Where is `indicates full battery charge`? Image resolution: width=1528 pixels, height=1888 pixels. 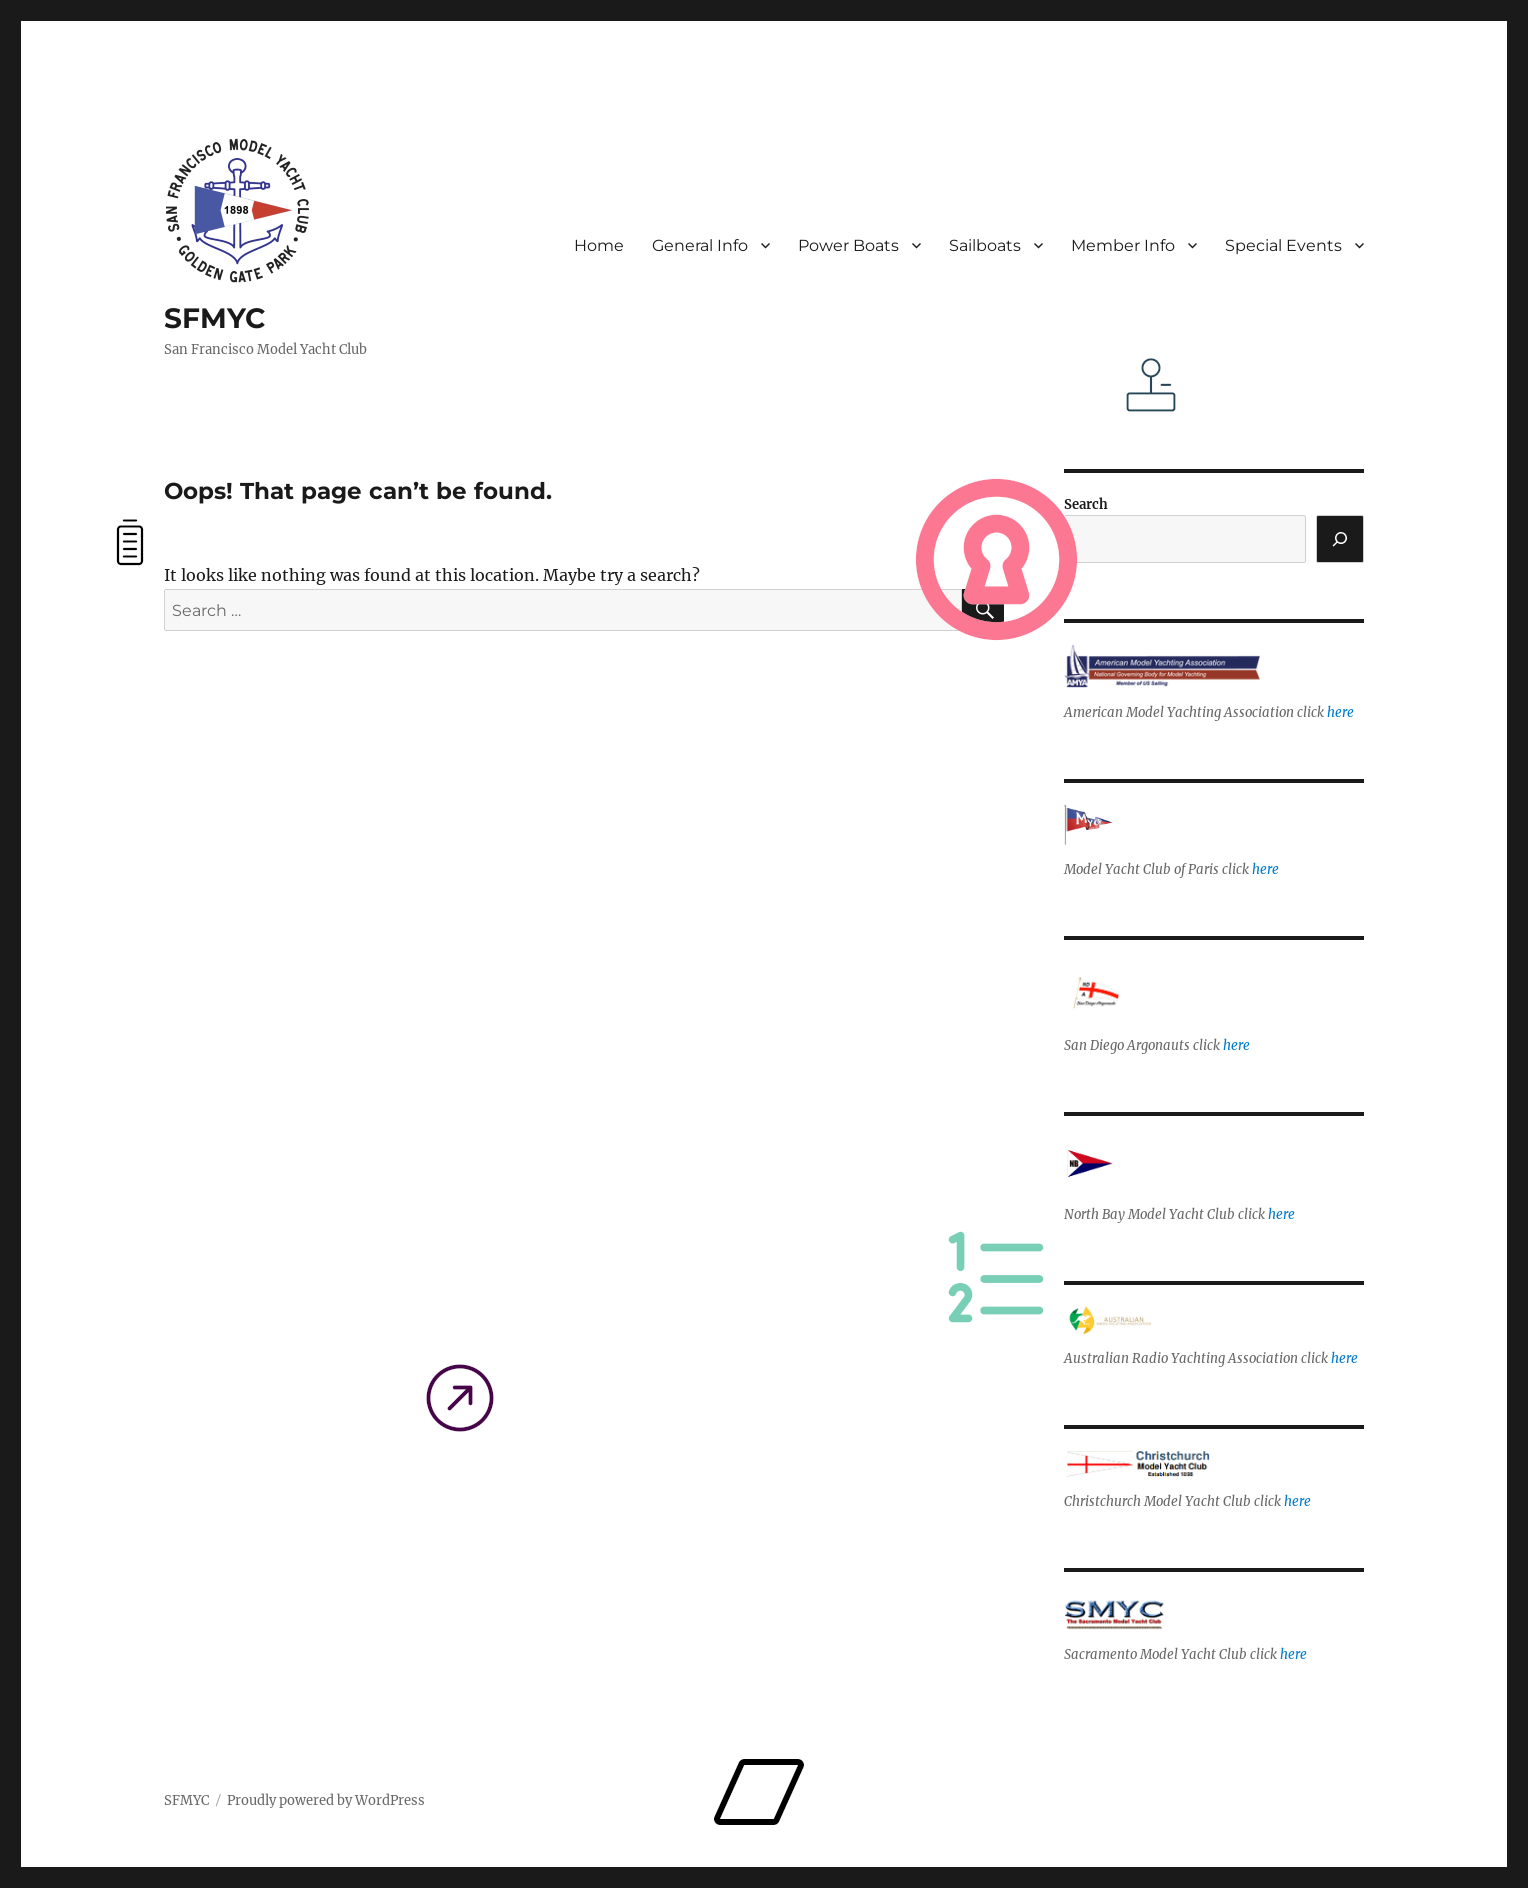
indicates full battery charge is located at coordinates (130, 543).